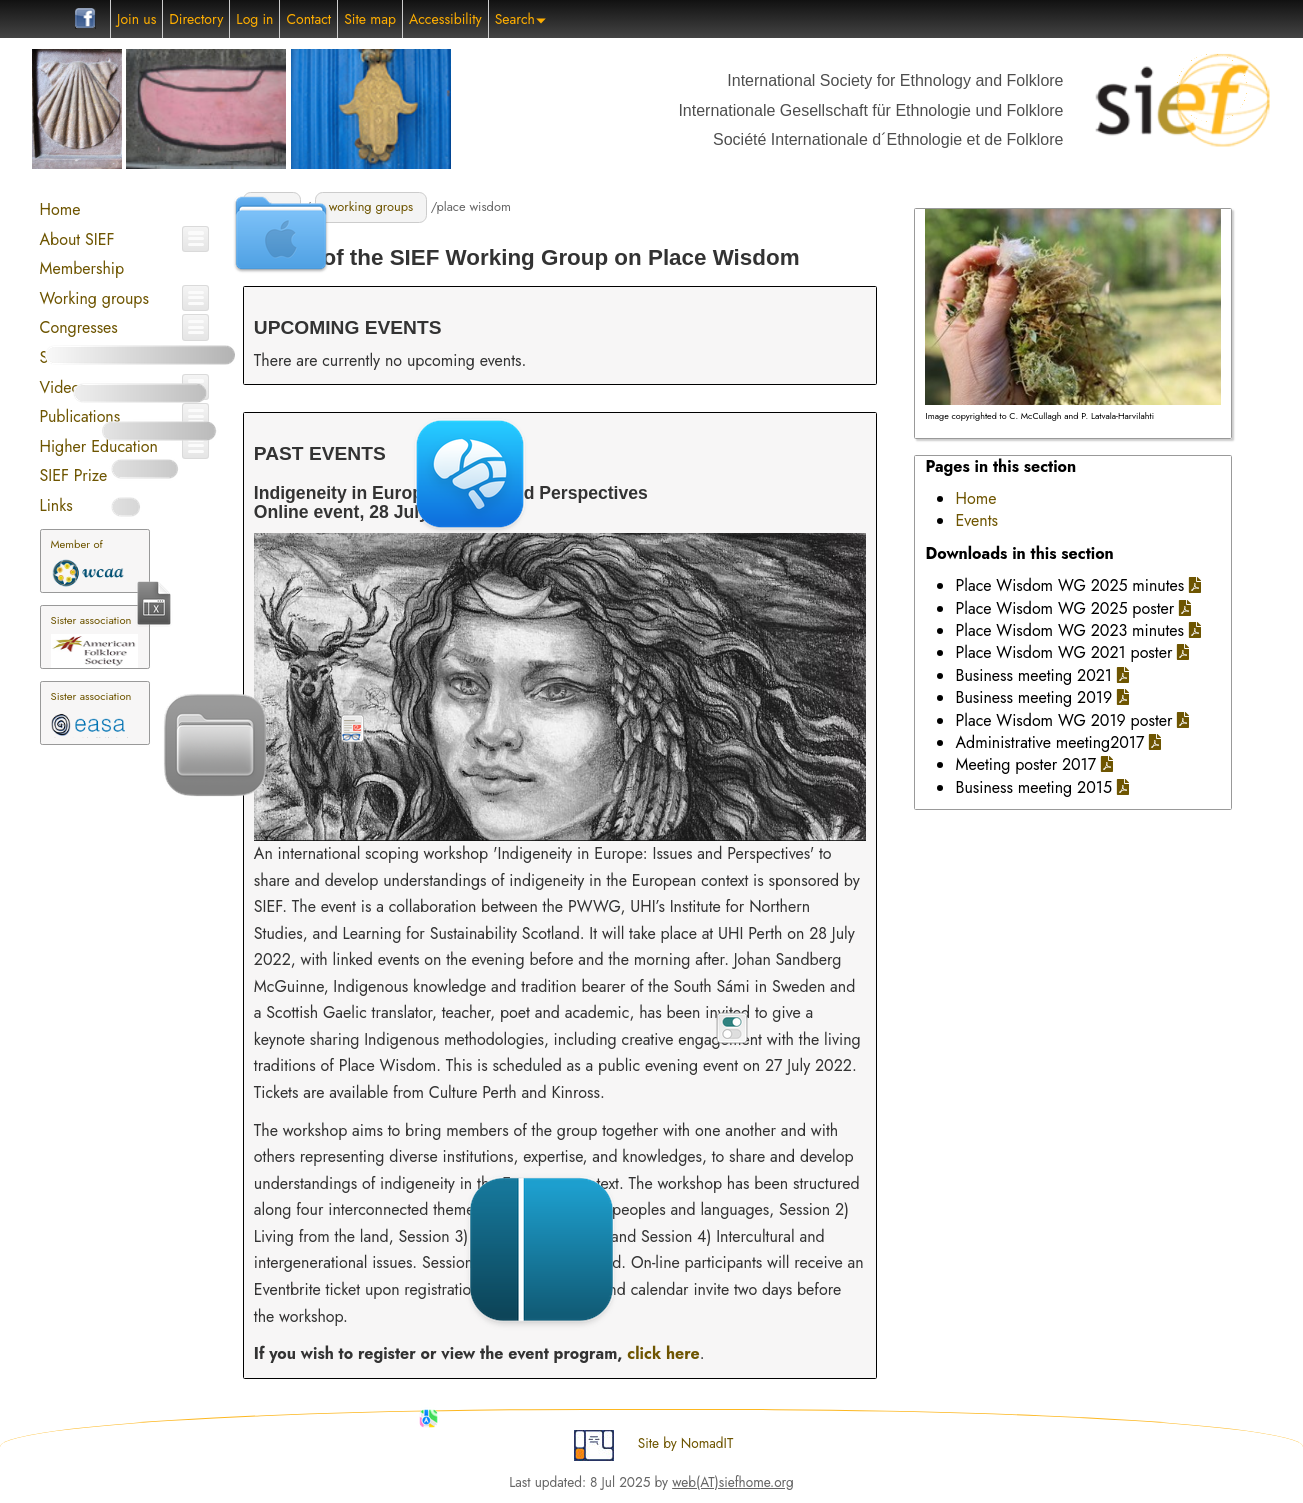 Image resolution: width=1303 pixels, height=1503 pixels. Describe the element at coordinates (428, 1418) in the screenshot. I see `open apple maps` at that location.